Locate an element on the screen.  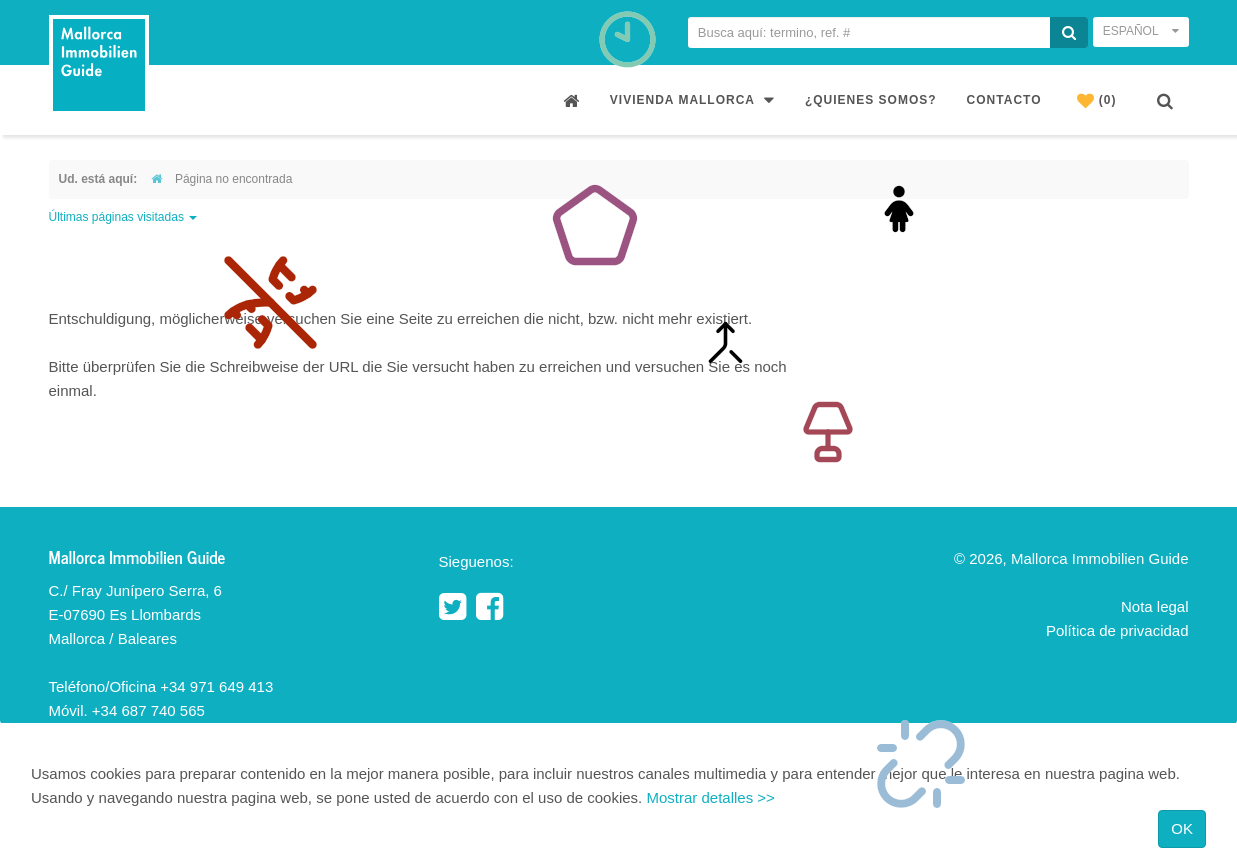
select pentagon shape tool is located at coordinates (595, 227).